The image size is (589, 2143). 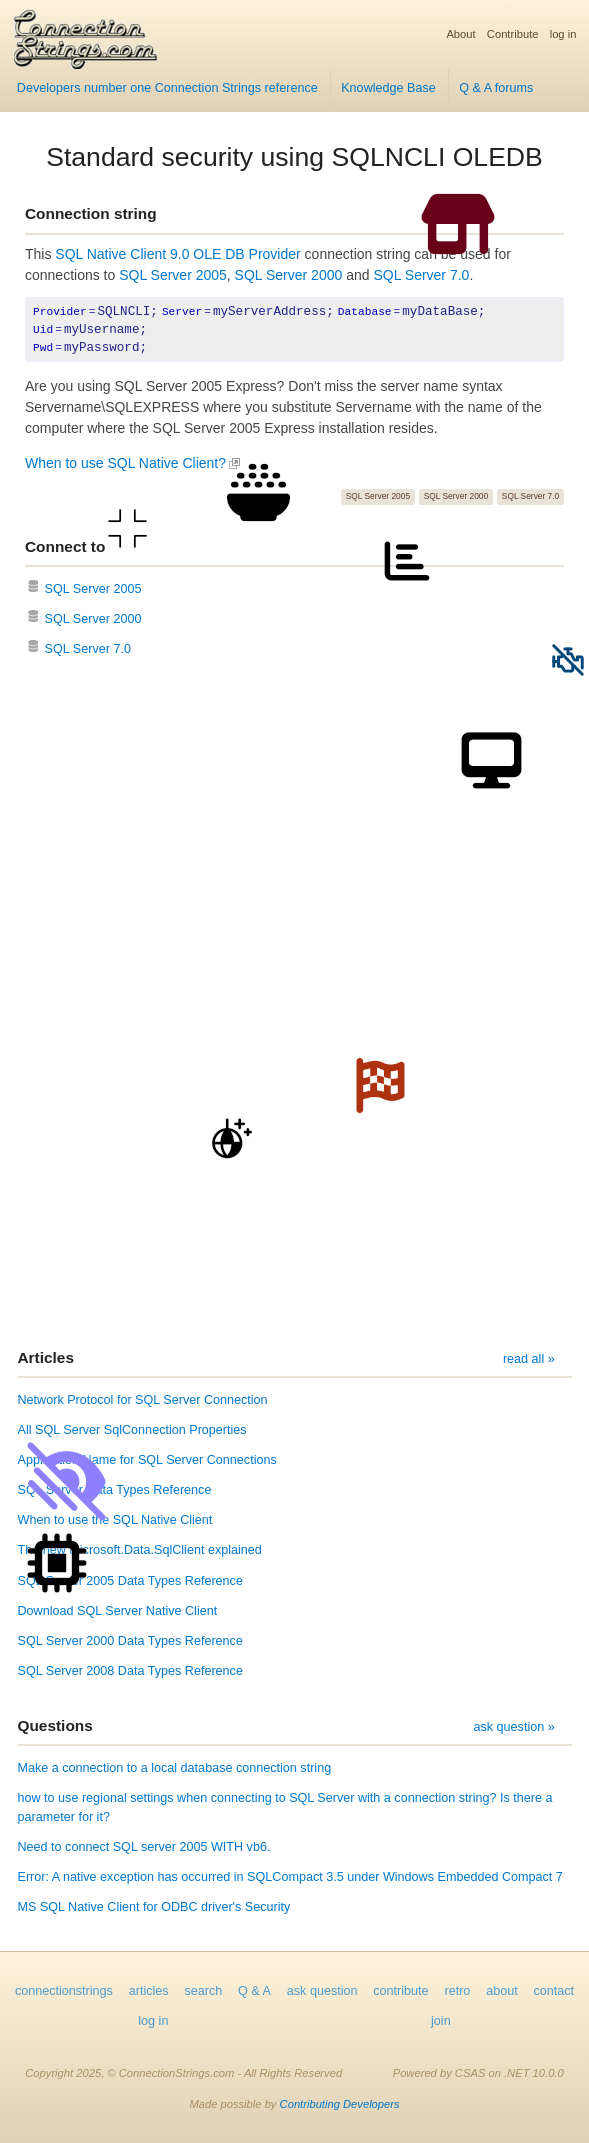 What do you see at coordinates (57, 1563) in the screenshot?
I see `view hardware or processor information` at bounding box center [57, 1563].